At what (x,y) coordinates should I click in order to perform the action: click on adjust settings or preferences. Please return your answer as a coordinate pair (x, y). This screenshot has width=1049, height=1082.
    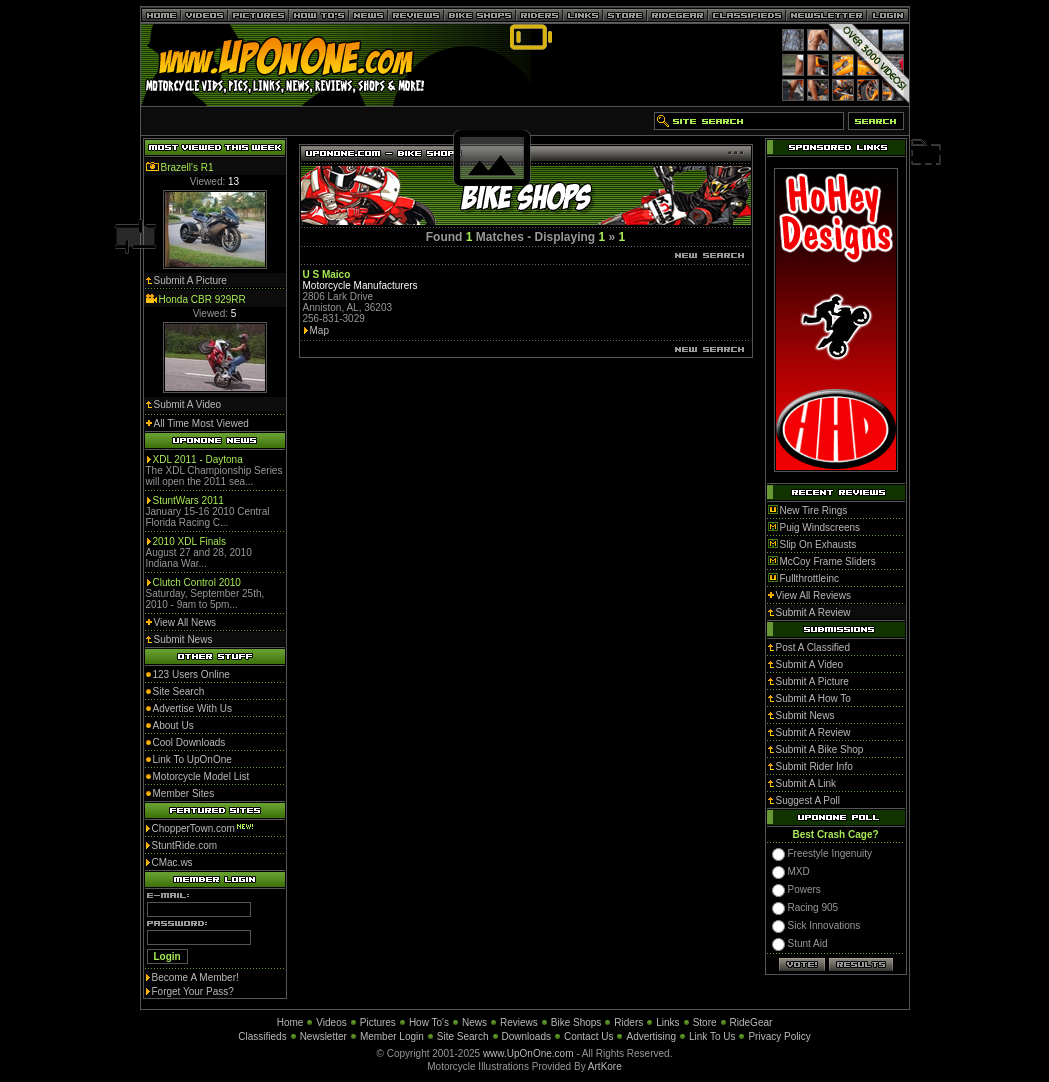
    Looking at the image, I should click on (135, 236).